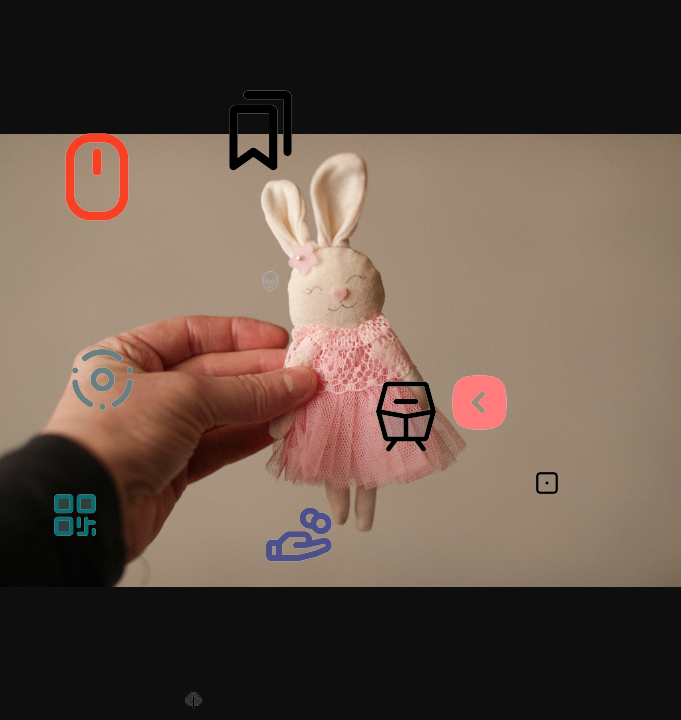 This screenshot has width=681, height=720. I want to click on roll the dice or generate a random result, so click(547, 483).